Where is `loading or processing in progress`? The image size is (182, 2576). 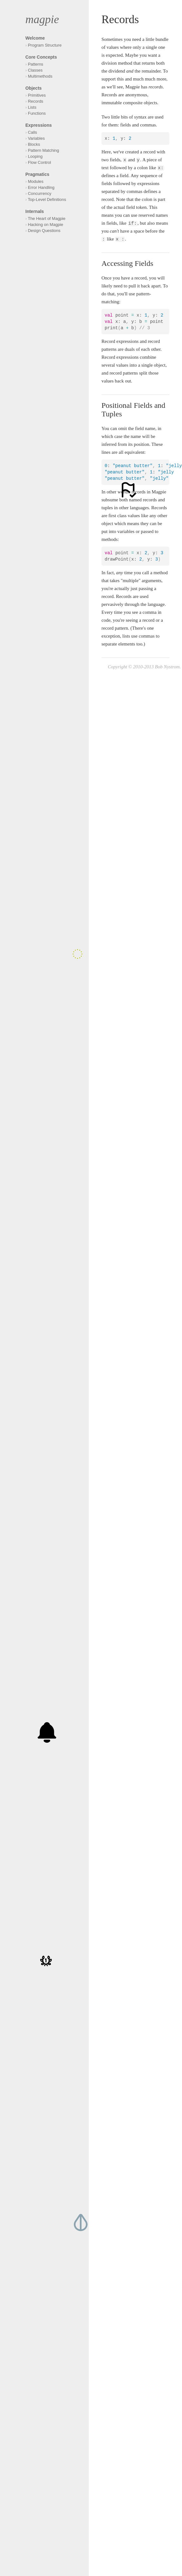 loading or processing in progress is located at coordinates (77, 954).